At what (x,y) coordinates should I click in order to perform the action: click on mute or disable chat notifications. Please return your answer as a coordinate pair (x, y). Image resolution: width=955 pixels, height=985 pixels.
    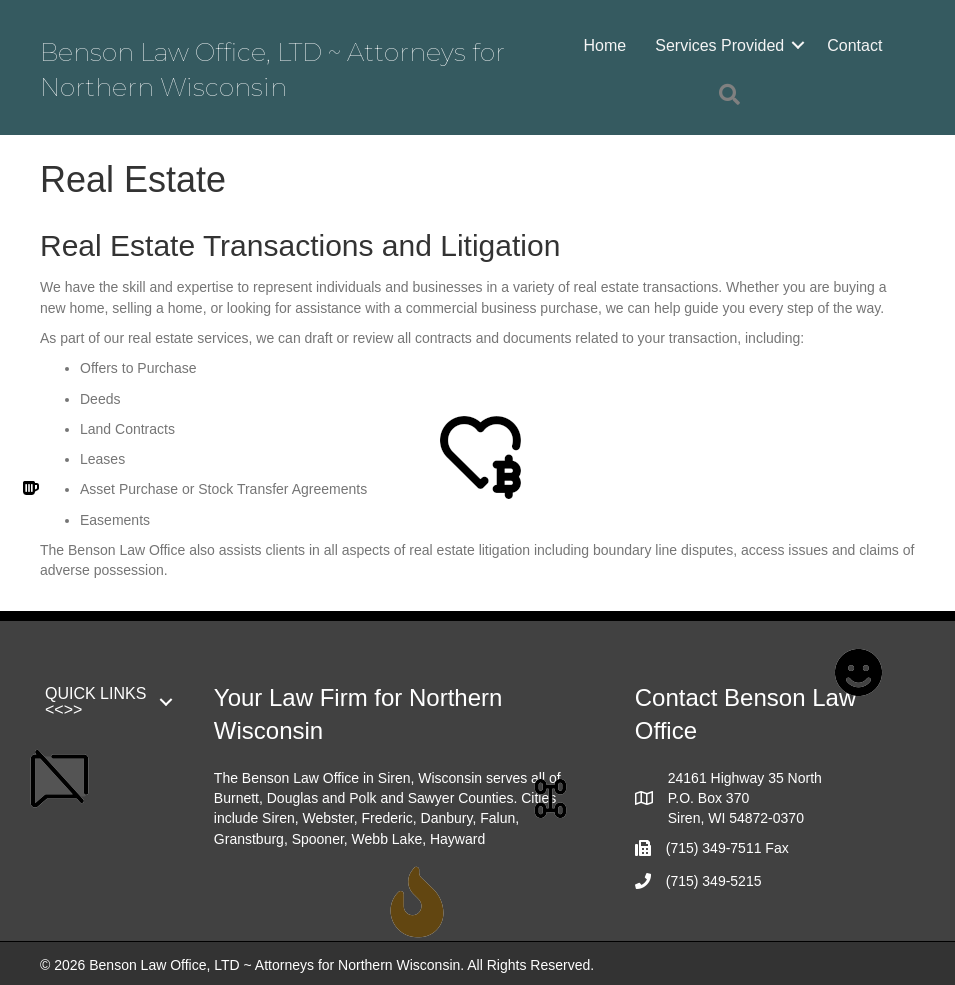
    Looking at the image, I should click on (59, 776).